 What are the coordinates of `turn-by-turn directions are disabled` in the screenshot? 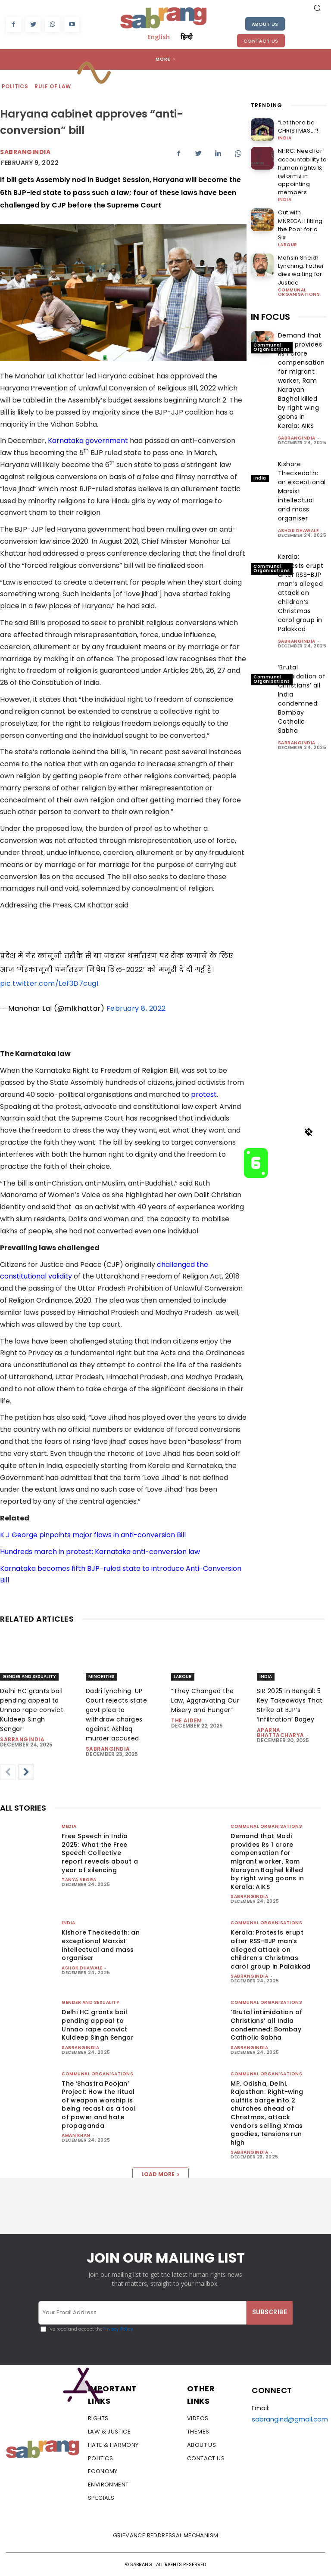 It's located at (309, 1132).